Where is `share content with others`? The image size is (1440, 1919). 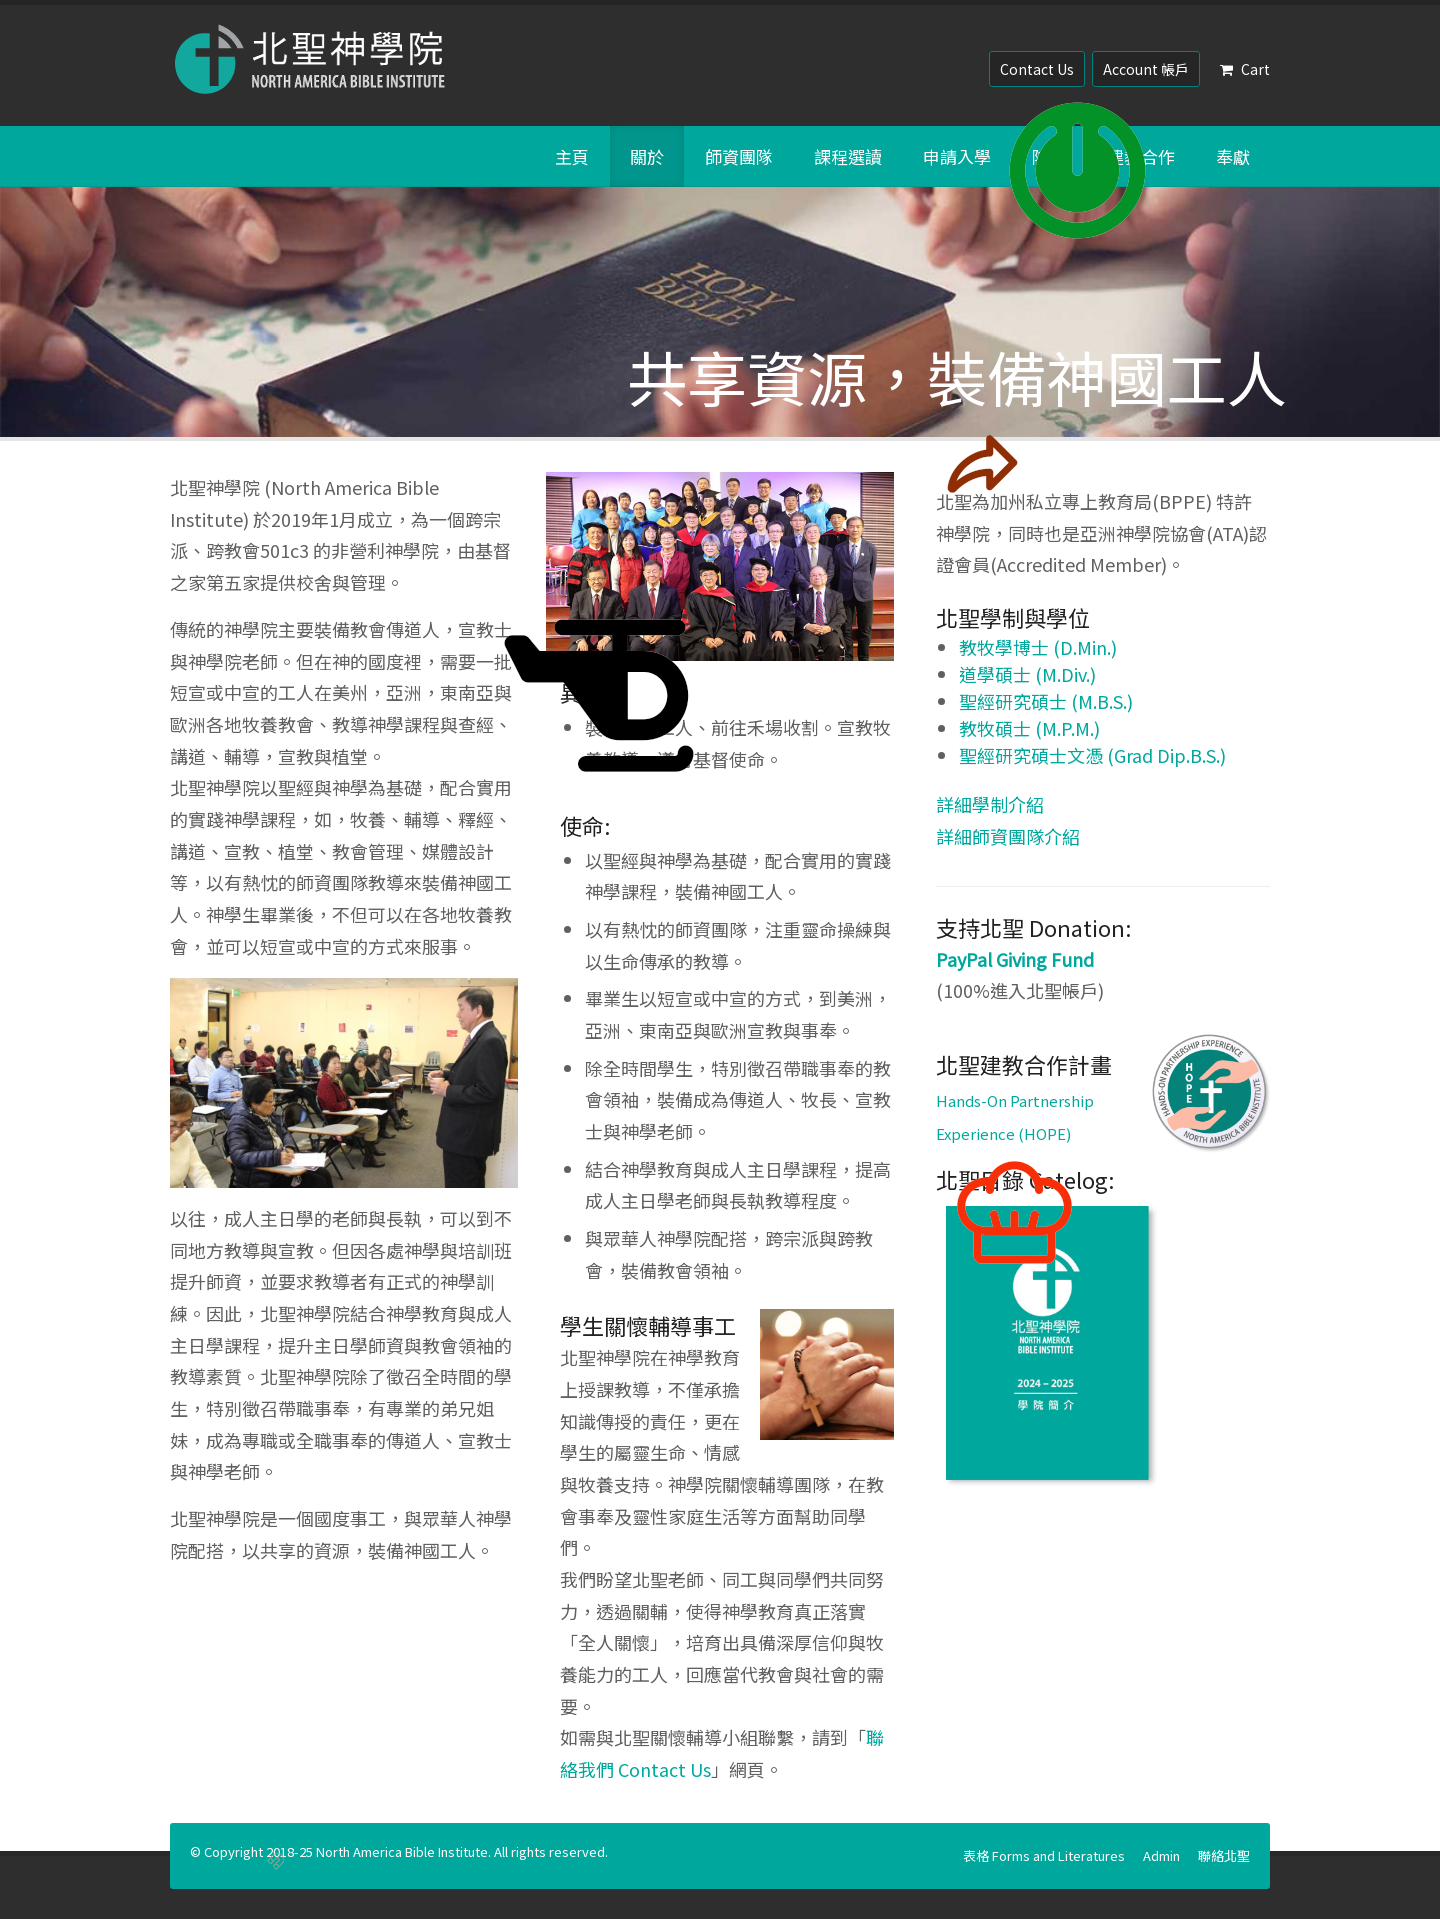 share content with others is located at coordinates (982, 467).